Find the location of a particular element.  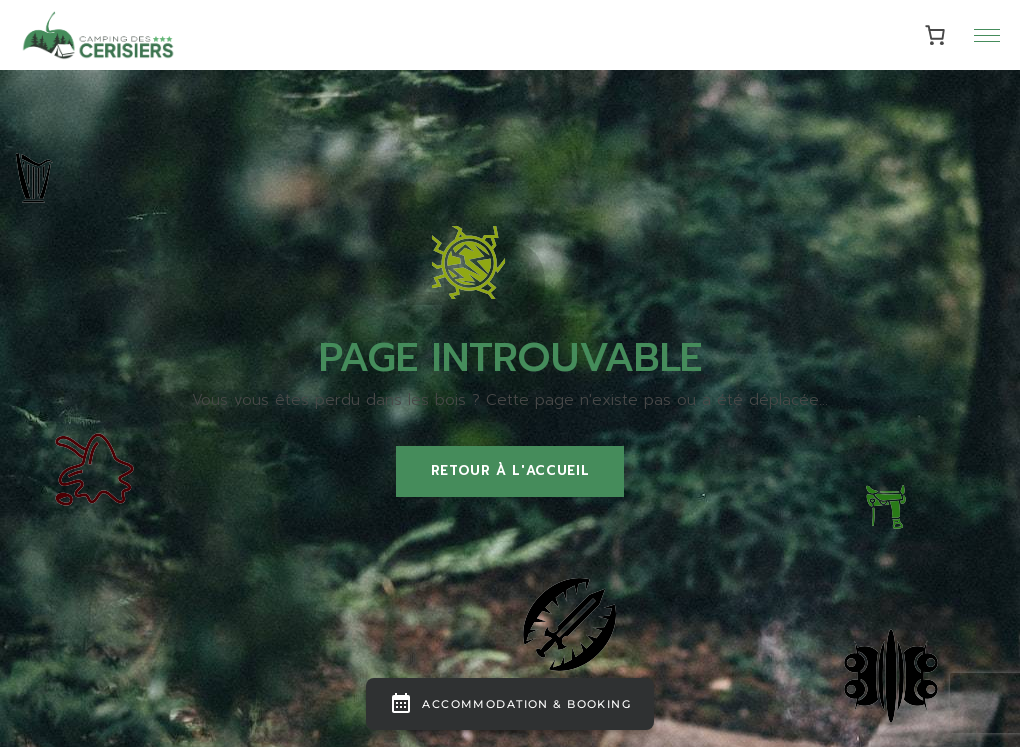

slime or goo enemy in a game interface is located at coordinates (94, 469).